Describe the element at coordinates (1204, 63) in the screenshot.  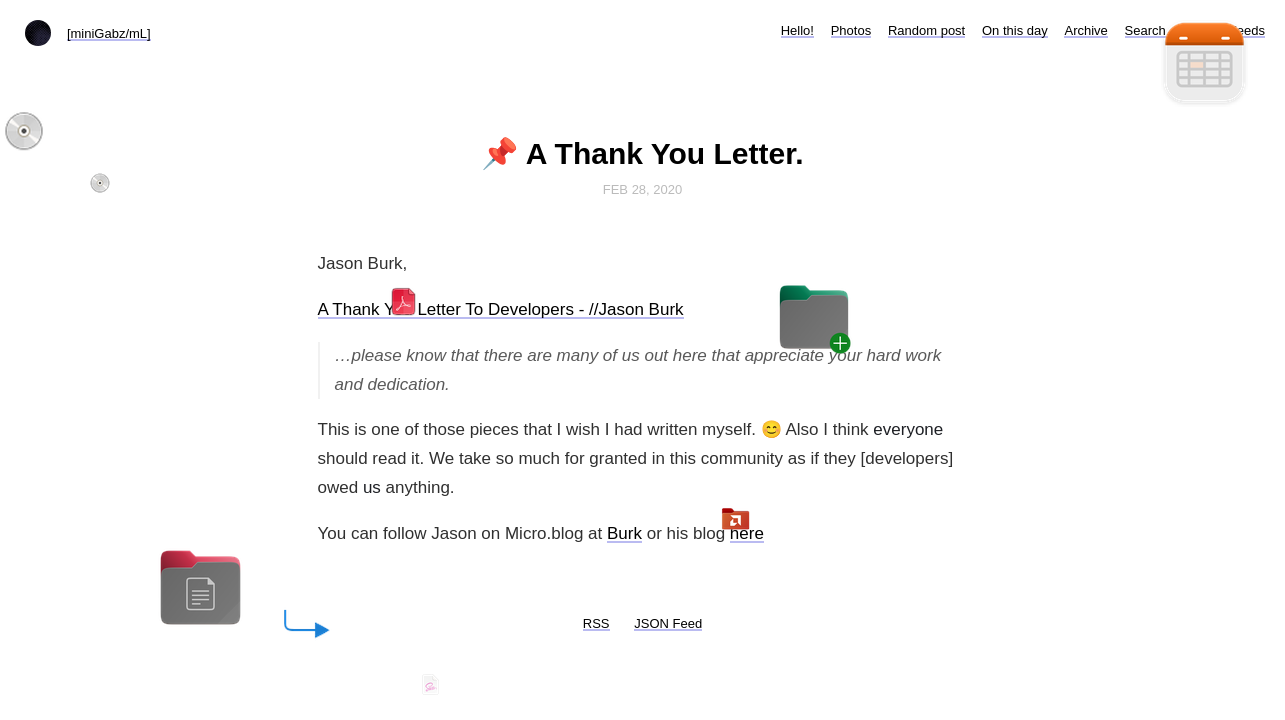
I see `open calendar and tasks preferences` at that location.